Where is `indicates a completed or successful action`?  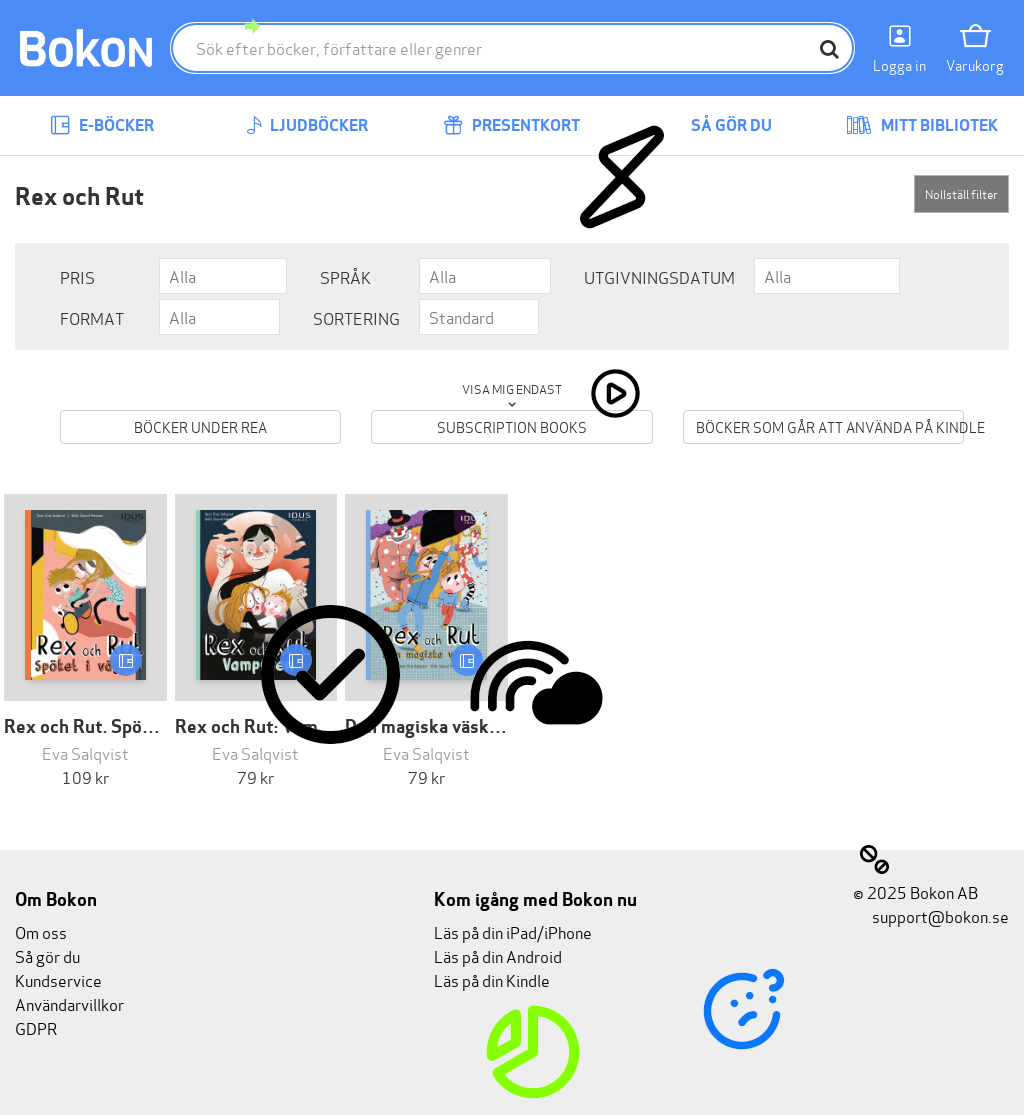 indicates a completed or successful action is located at coordinates (330, 674).